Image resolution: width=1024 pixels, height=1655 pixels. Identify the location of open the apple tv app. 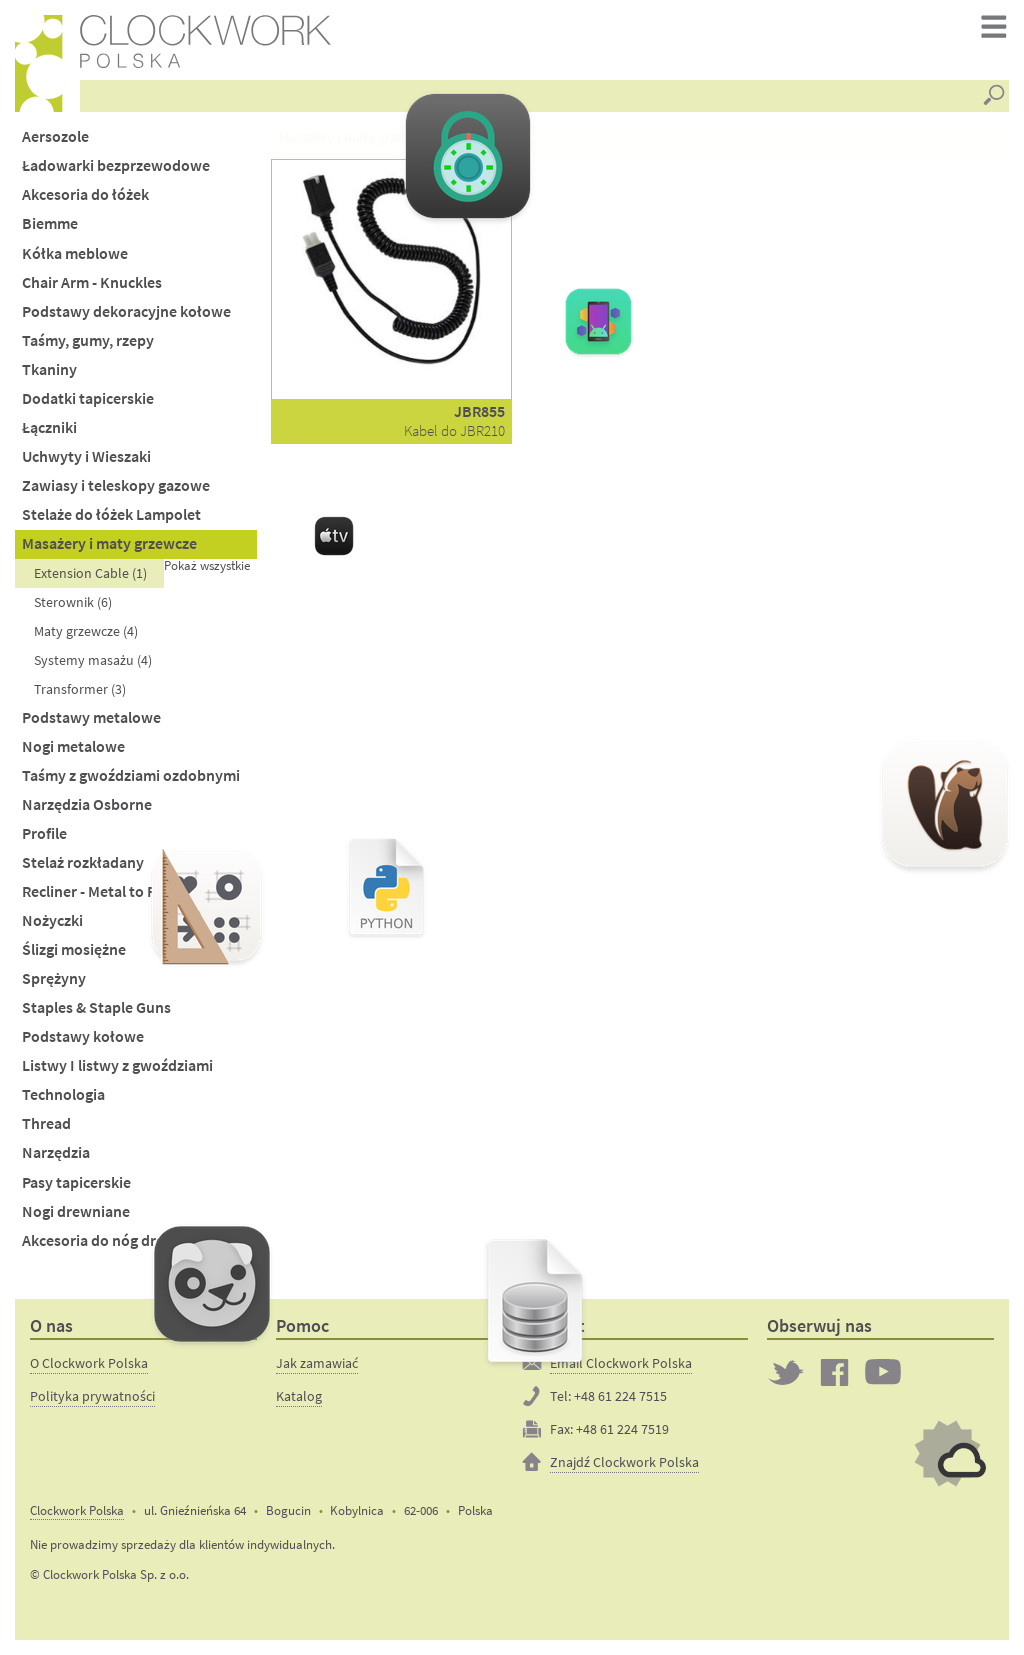
(334, 536).